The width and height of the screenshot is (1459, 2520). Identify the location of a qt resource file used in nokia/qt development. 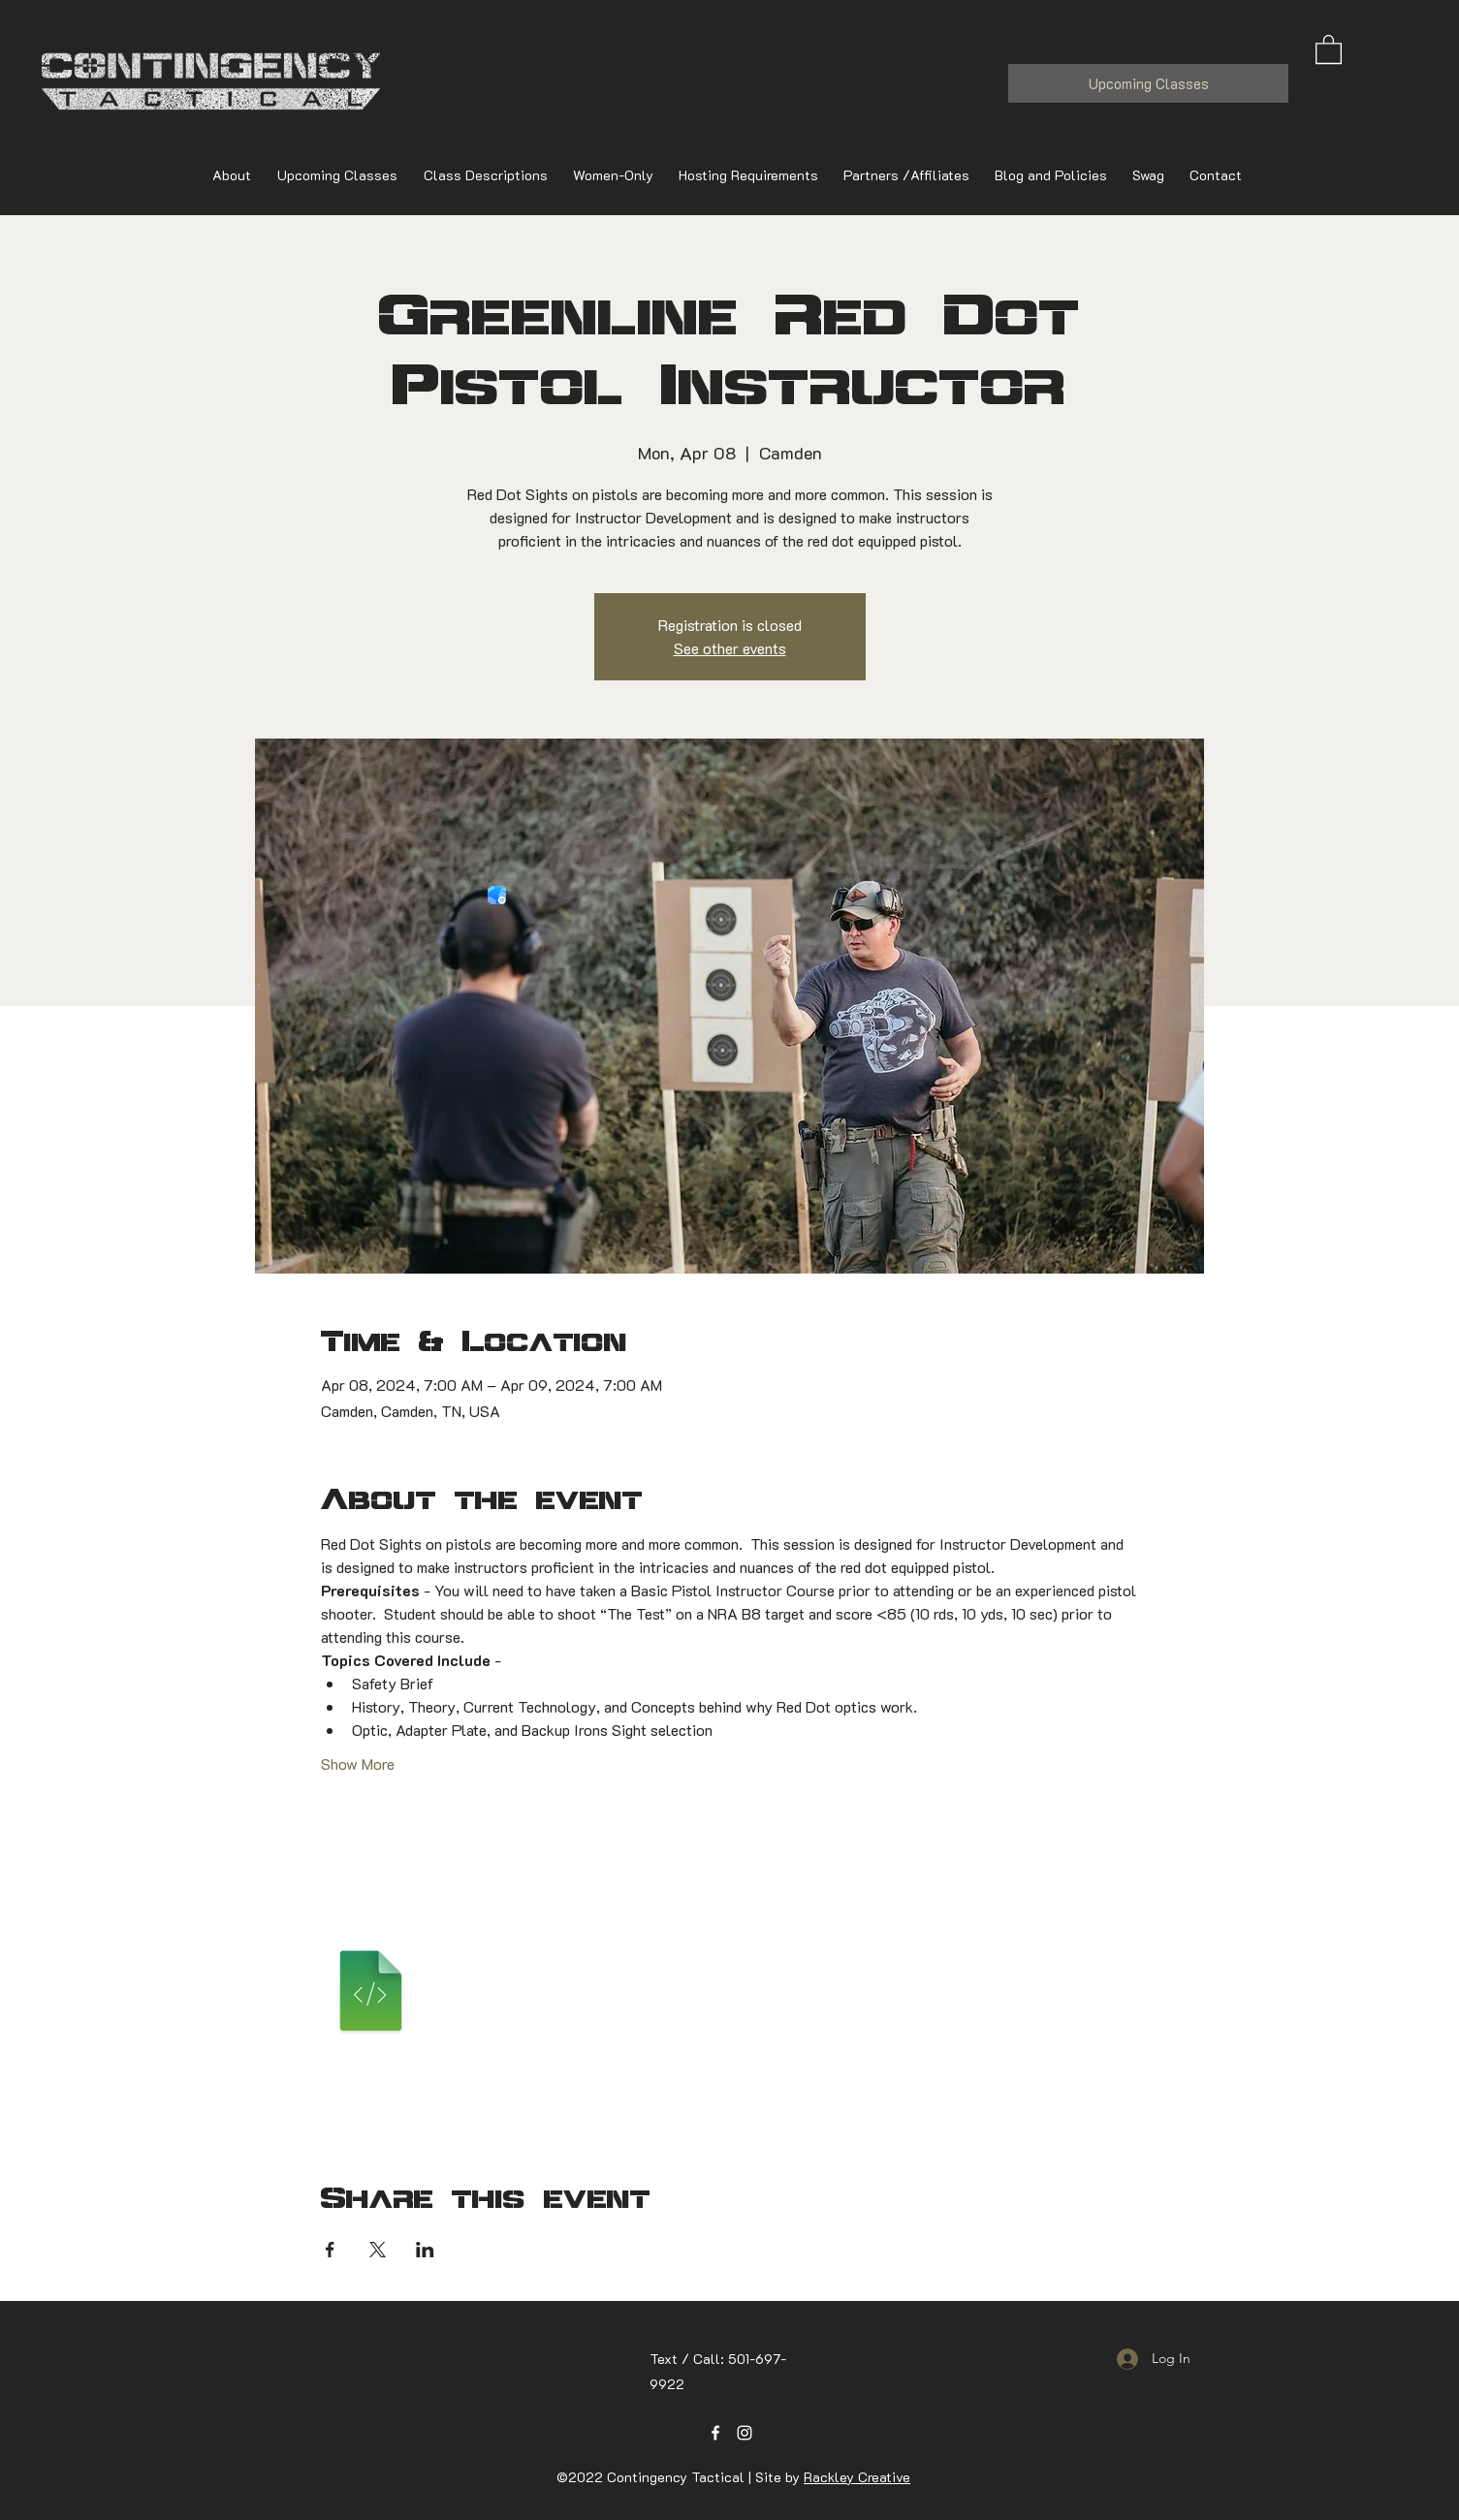
(370, 1992).